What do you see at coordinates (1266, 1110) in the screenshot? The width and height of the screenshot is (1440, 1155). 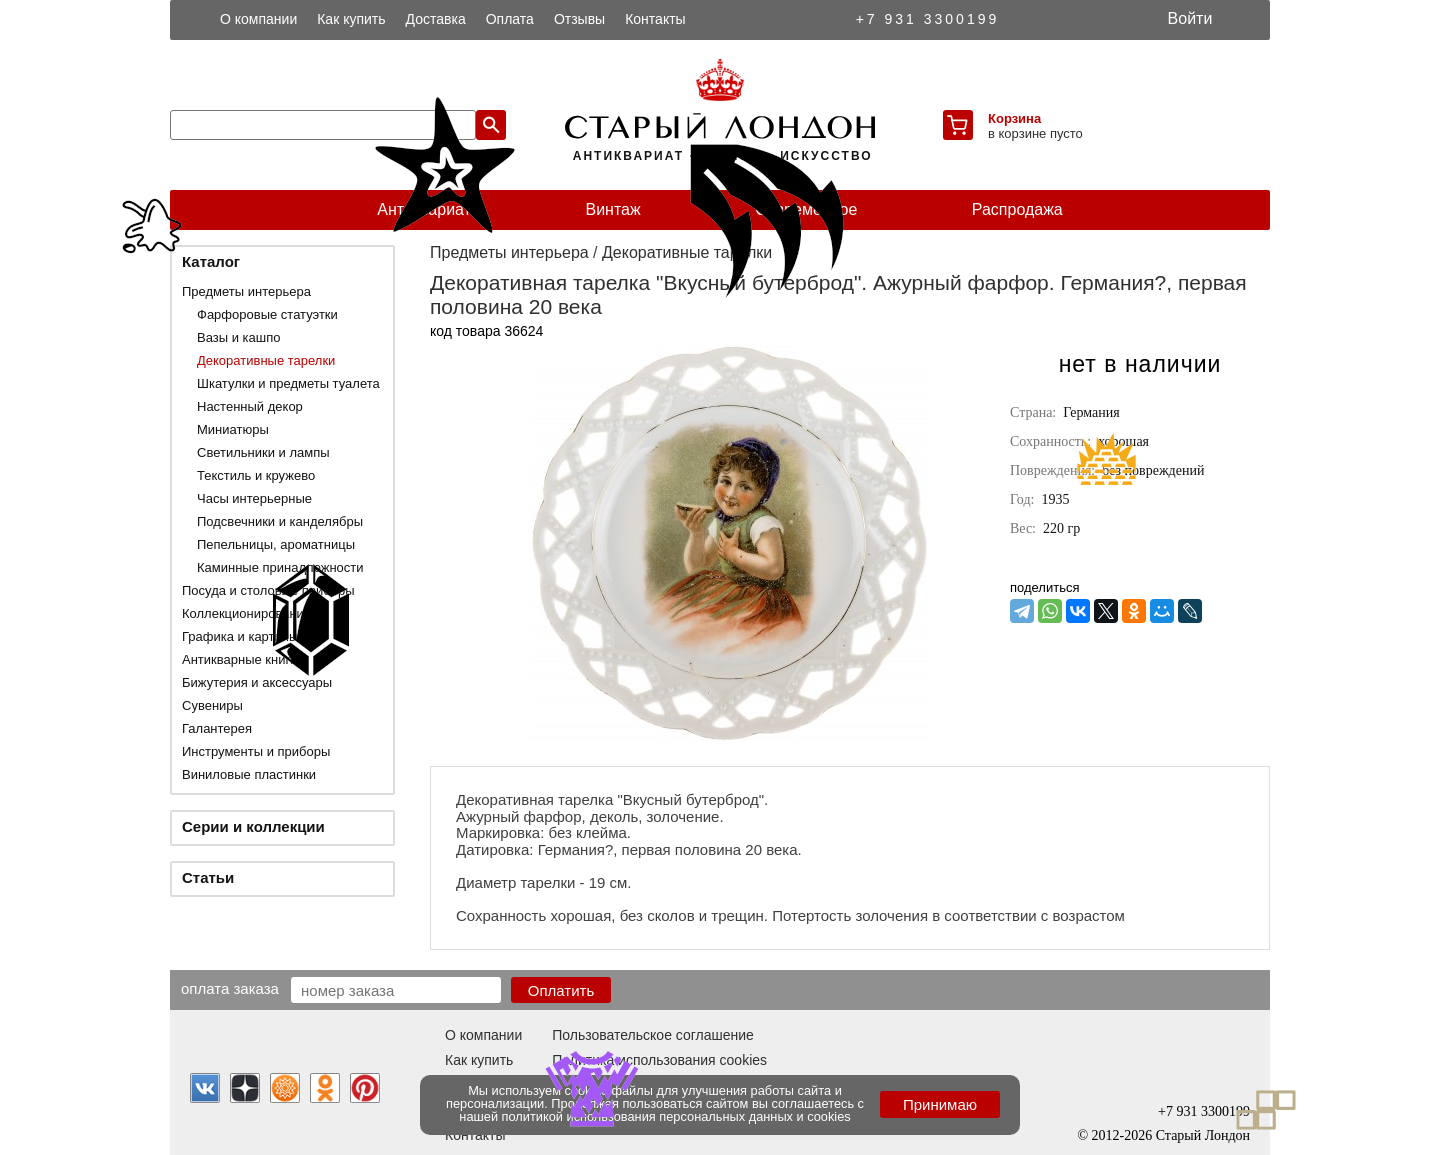 I see `tetris-style block piece in a game interface` at bounding box center [1266, 1110].